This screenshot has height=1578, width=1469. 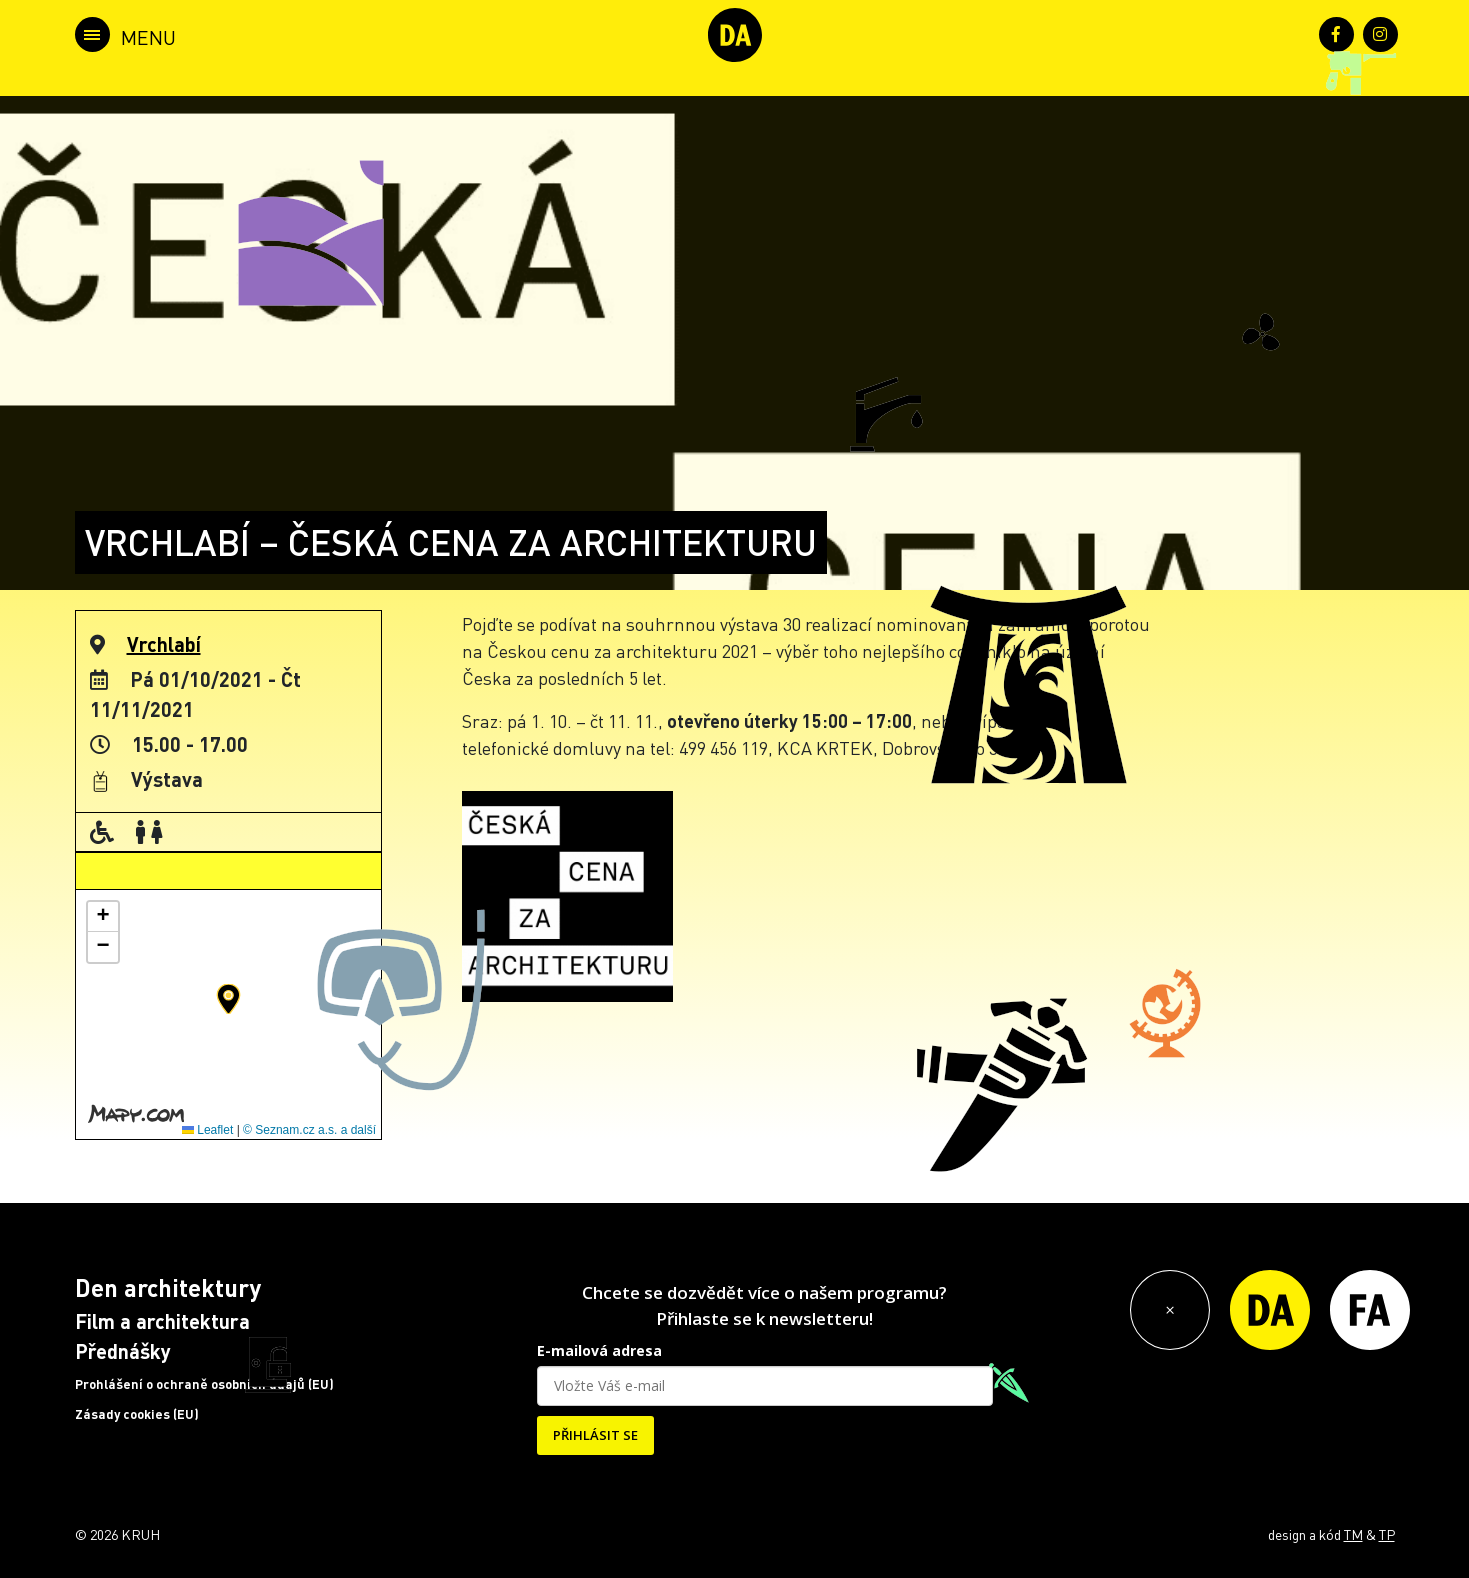 I want to click on access global or worldwide settings, so click(x=1164, y=1013).